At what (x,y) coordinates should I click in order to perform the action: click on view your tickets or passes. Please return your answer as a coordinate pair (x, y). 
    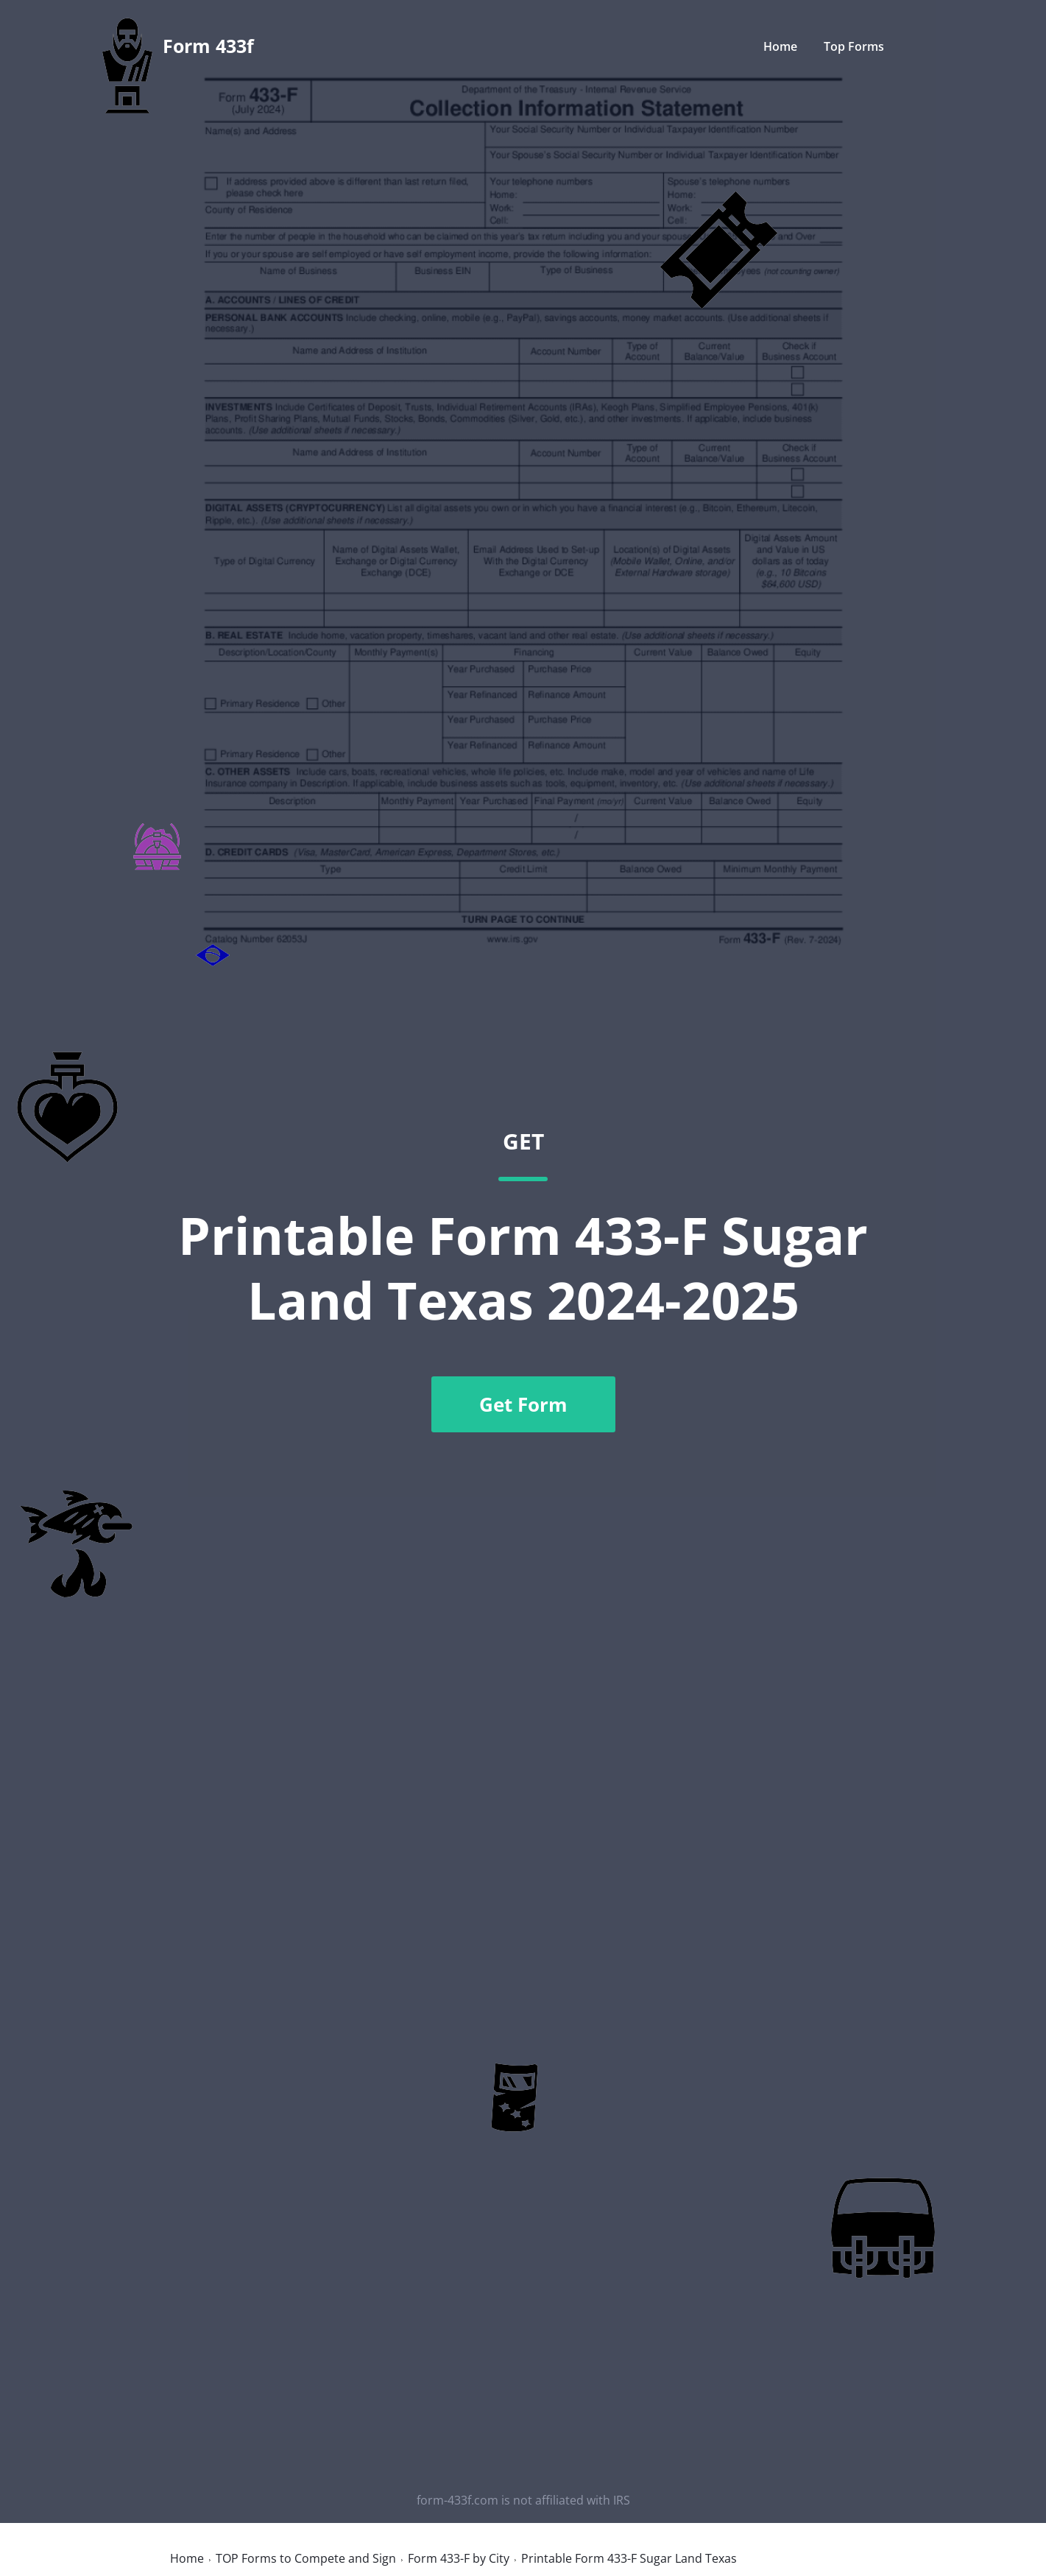
    Looking at the image, I should click on (718, 250).